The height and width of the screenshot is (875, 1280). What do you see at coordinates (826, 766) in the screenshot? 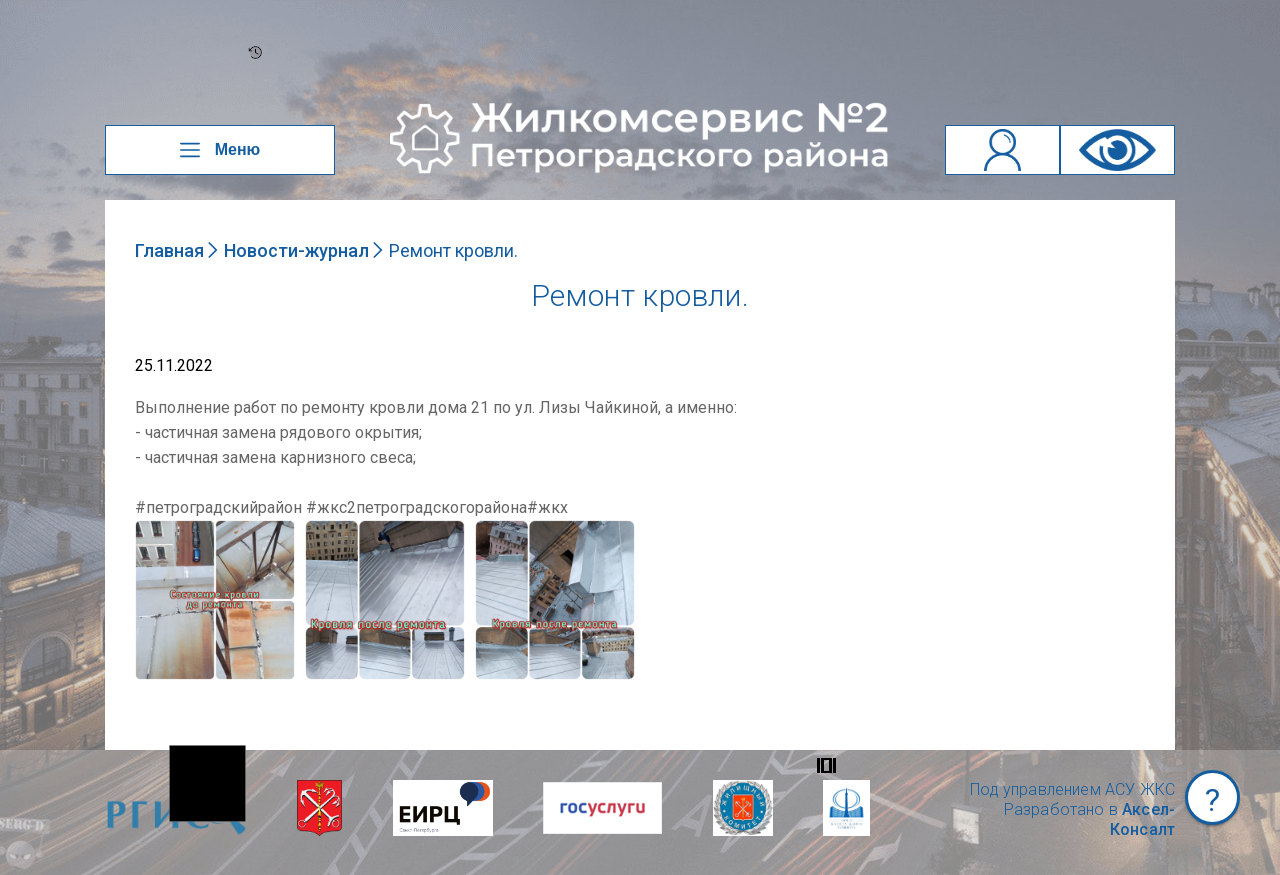
I see `switch to column or array view layout` at bounding box center [826, 766].